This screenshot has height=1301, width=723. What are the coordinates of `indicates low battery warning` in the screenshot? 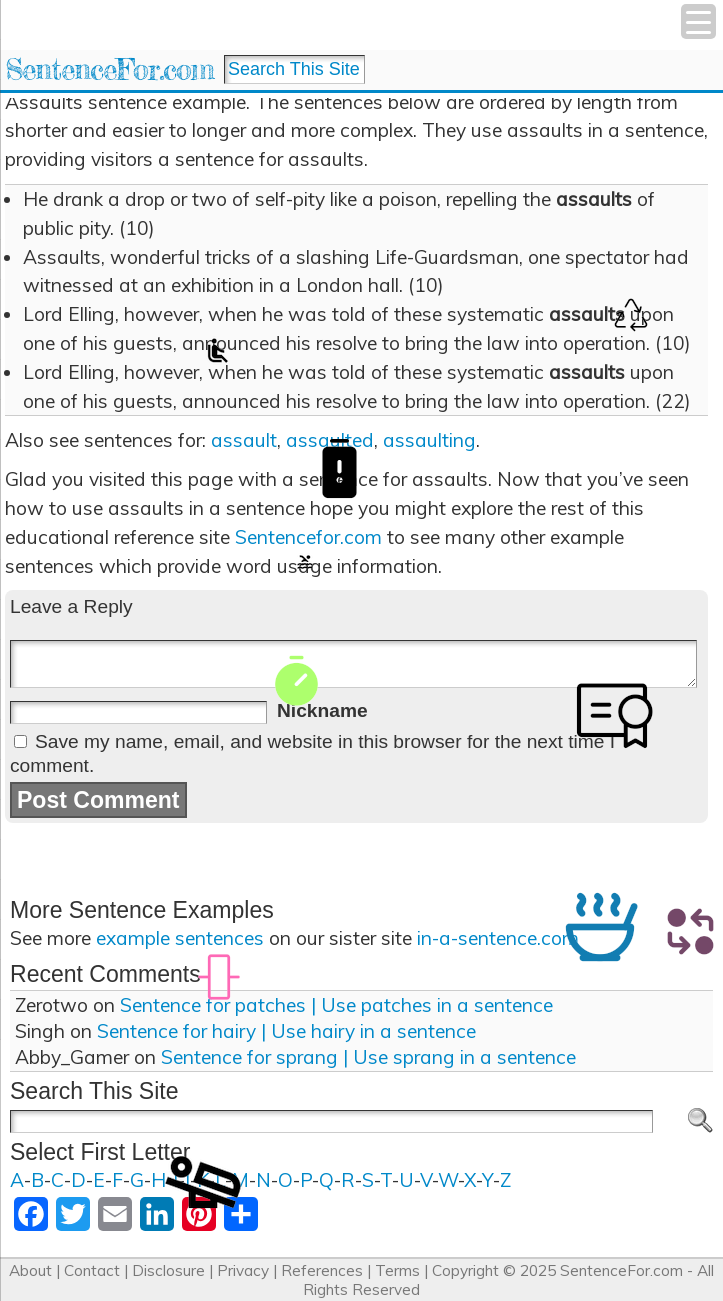 It's located at (339, 469).